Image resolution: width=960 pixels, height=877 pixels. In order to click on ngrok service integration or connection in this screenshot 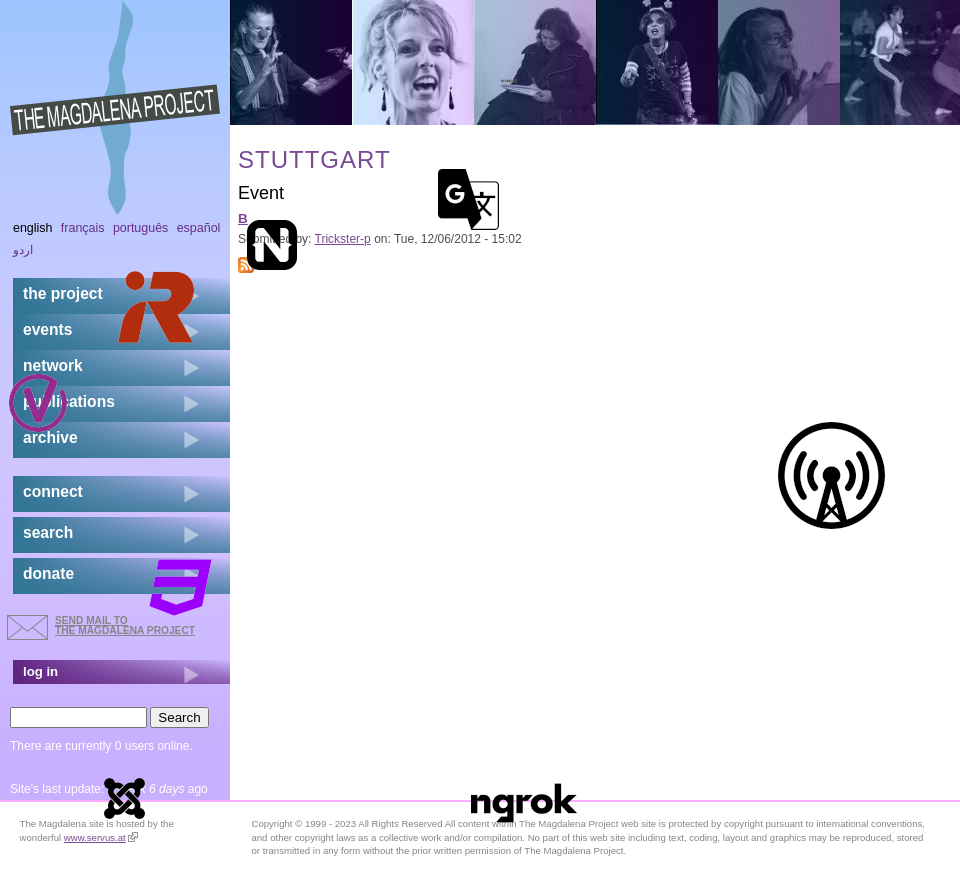, I will do `click(524, 803)`.